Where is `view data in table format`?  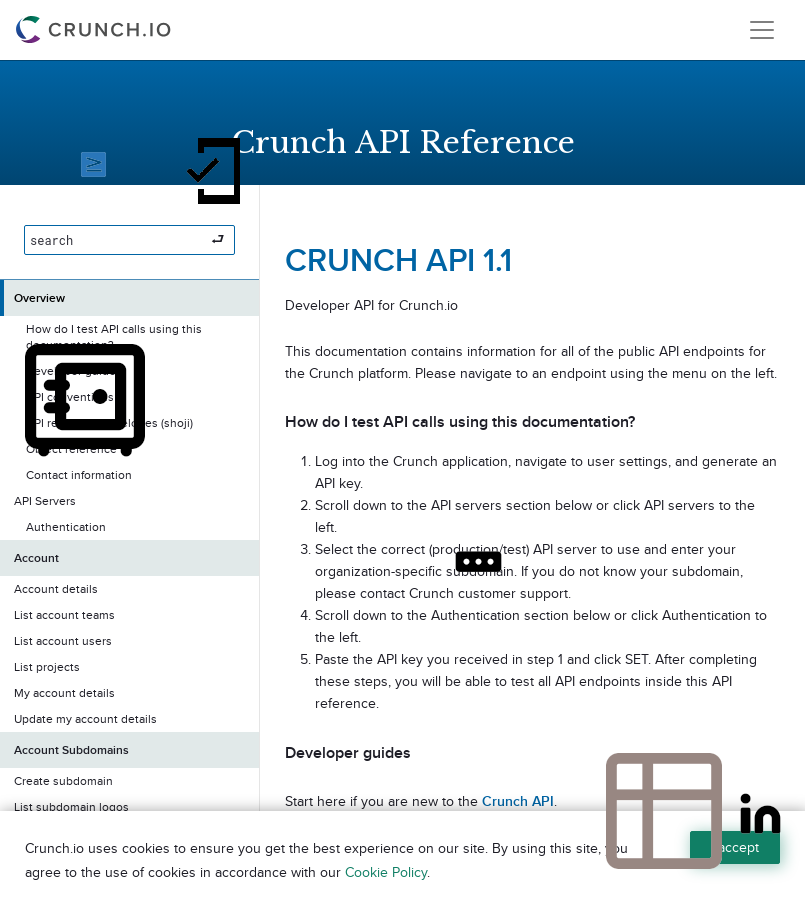
view data in table format is located at coordinates (664, 811).